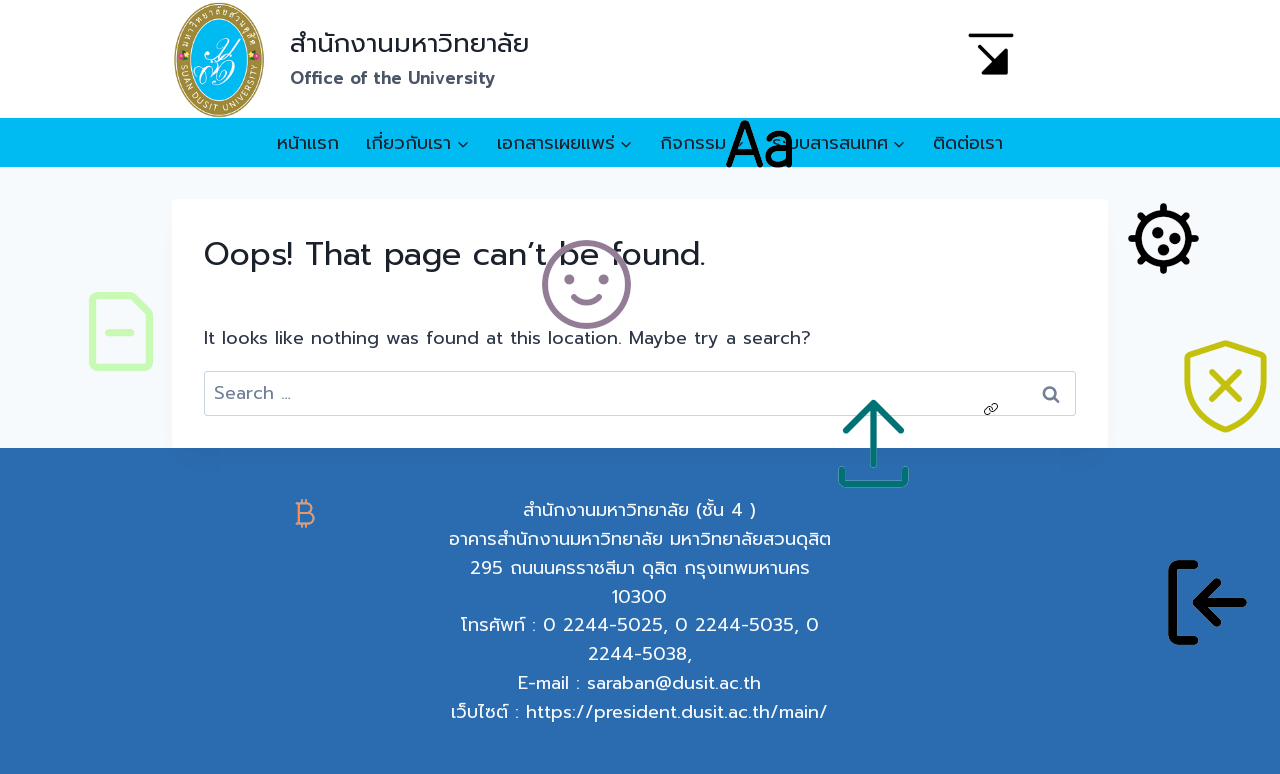 Image resolution: width=1280 pixels, height=774 pixels. Describe the element at coordinates (759, 147) in the screenshot. I see `adjust text formatting and font settings` at that location.